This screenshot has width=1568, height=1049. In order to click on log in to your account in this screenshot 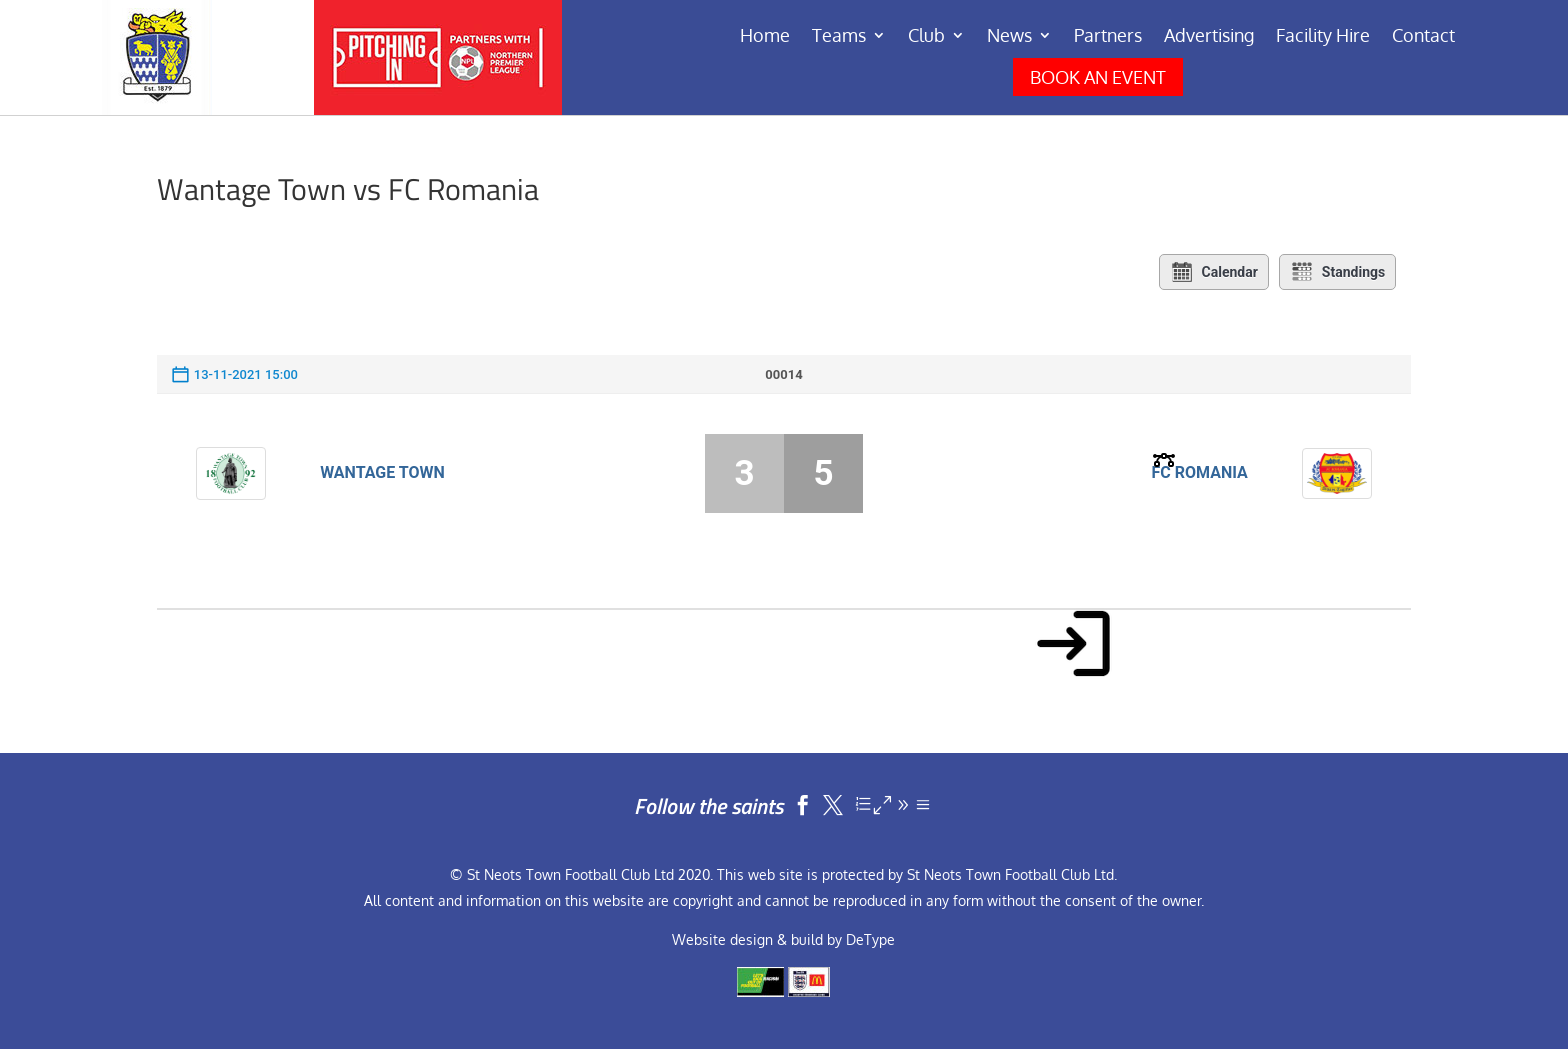, I will do `click(1073, 643)`.